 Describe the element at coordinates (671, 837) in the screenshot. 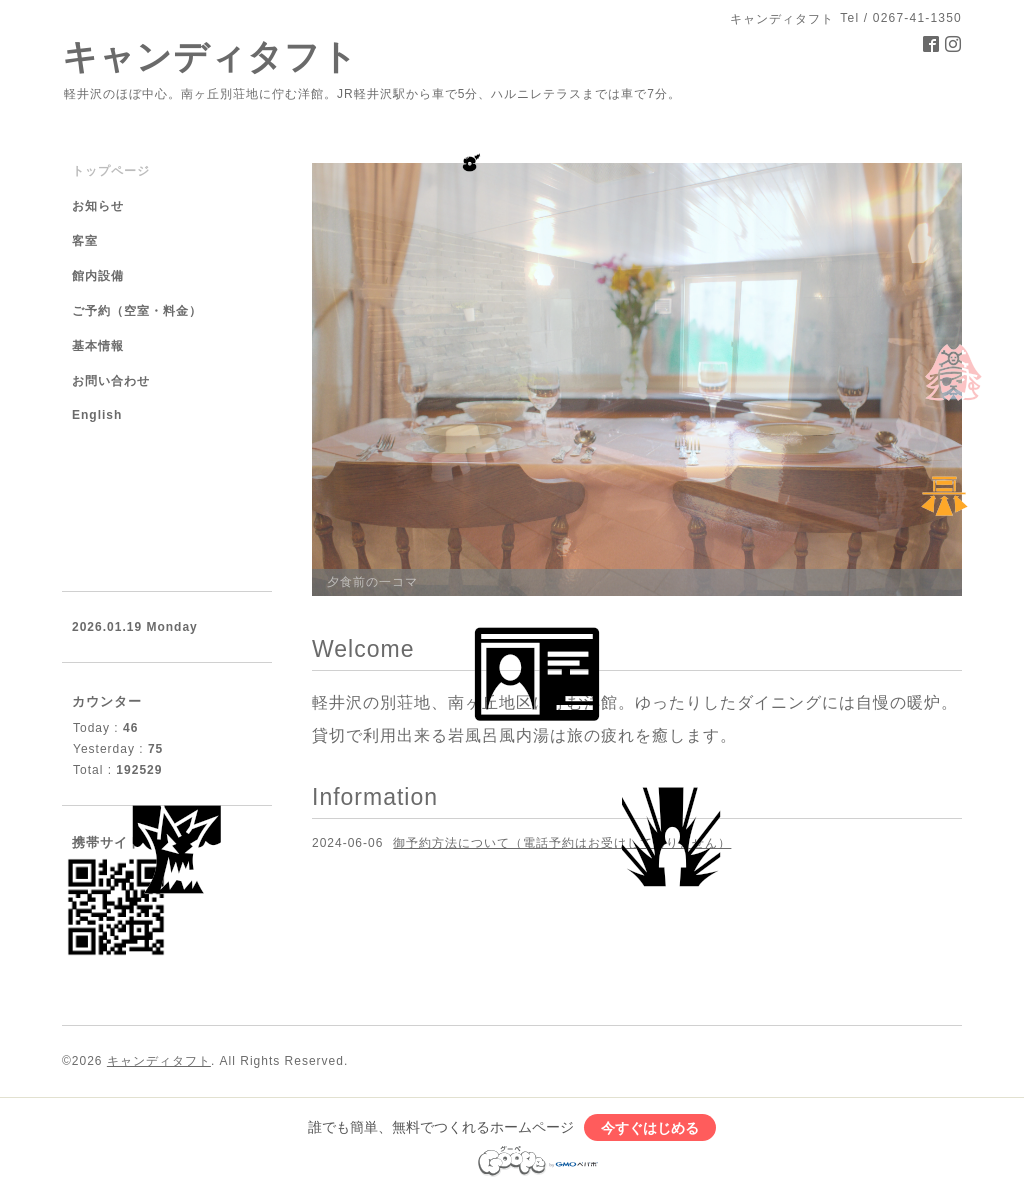

I see `activate critical hit or deadly strike ability` at that location.